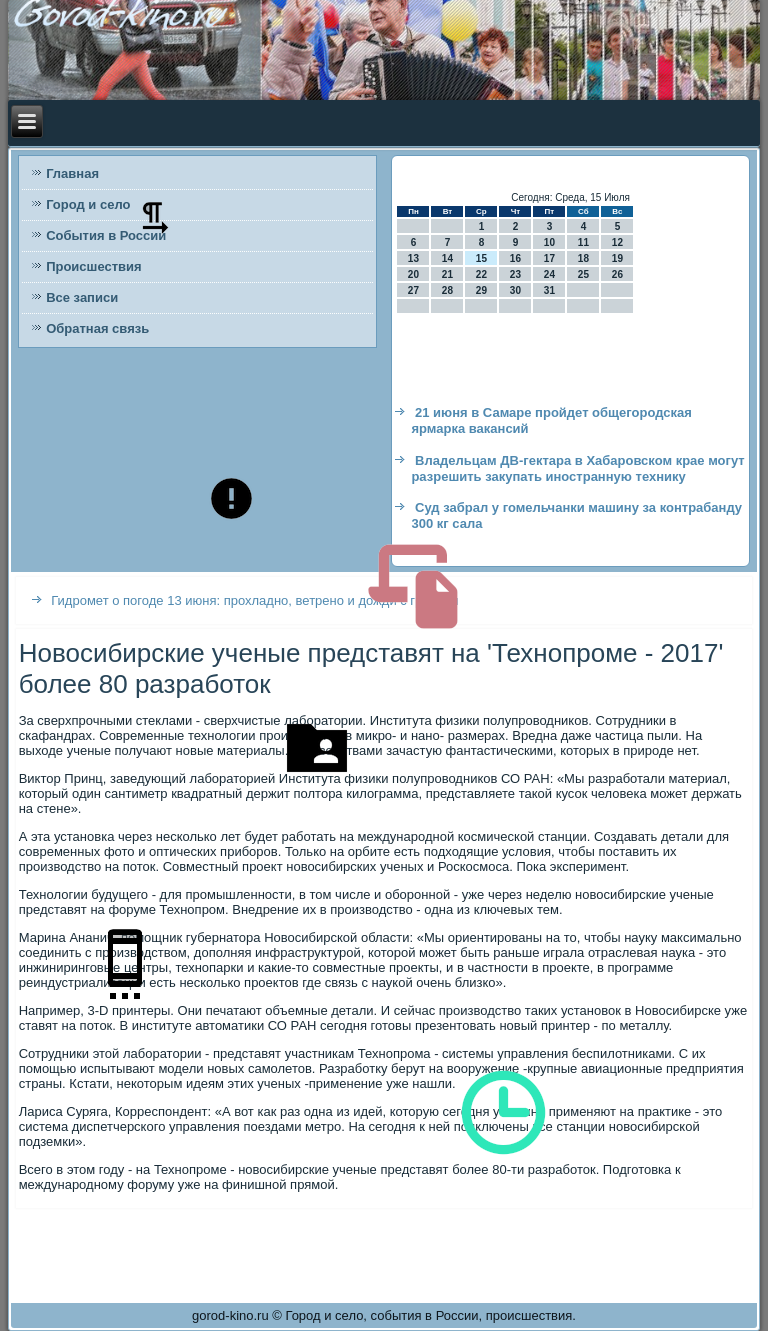 This screenshot has width=768, height=1331. I want to click on set text direction to left-to-right, so click(154, 218).